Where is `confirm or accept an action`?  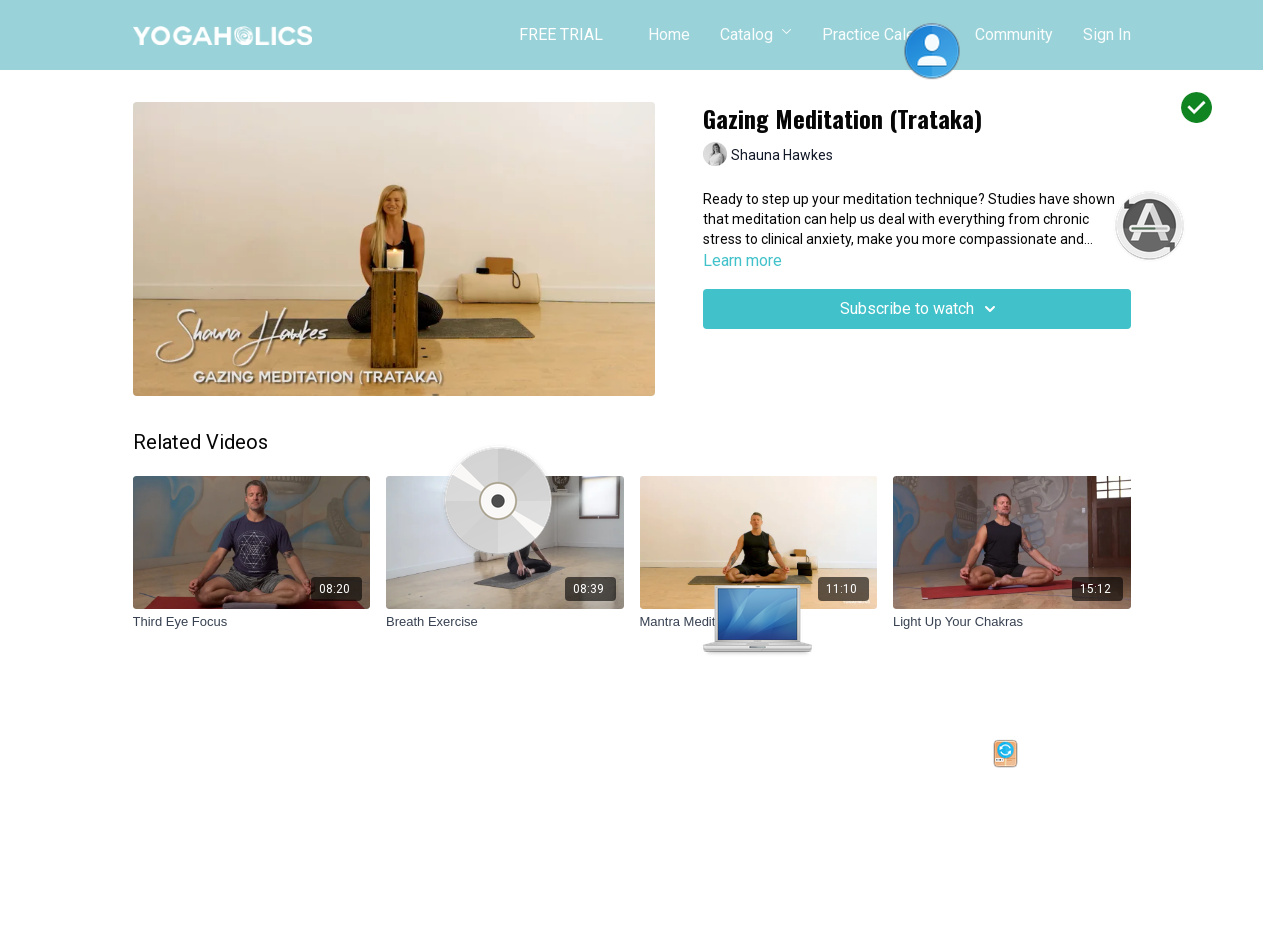
confirm or accept an action is located at coordinates (1196, 107).